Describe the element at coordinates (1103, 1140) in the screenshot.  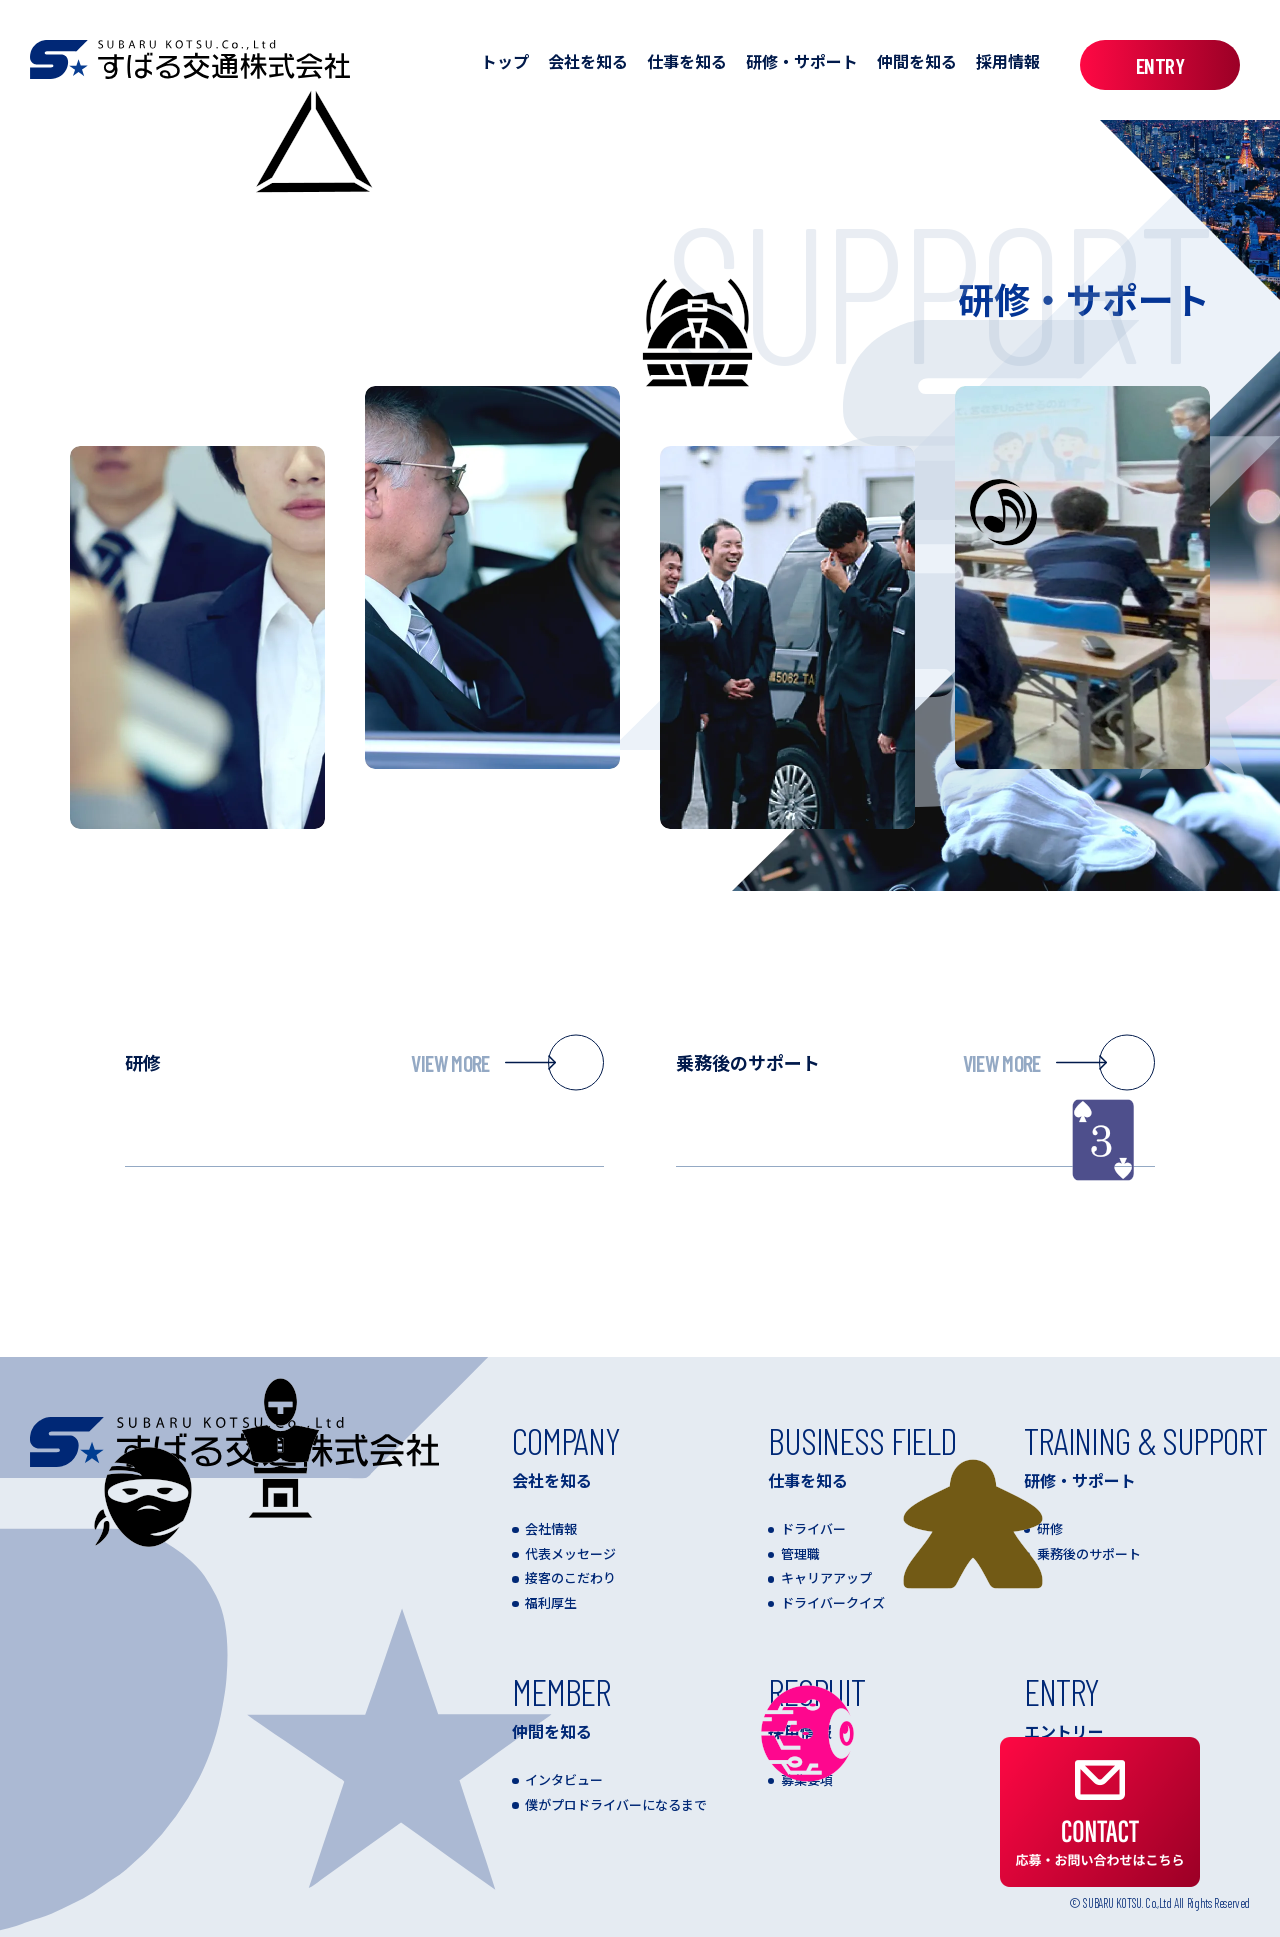
I see `select the three of spades card` at that location.